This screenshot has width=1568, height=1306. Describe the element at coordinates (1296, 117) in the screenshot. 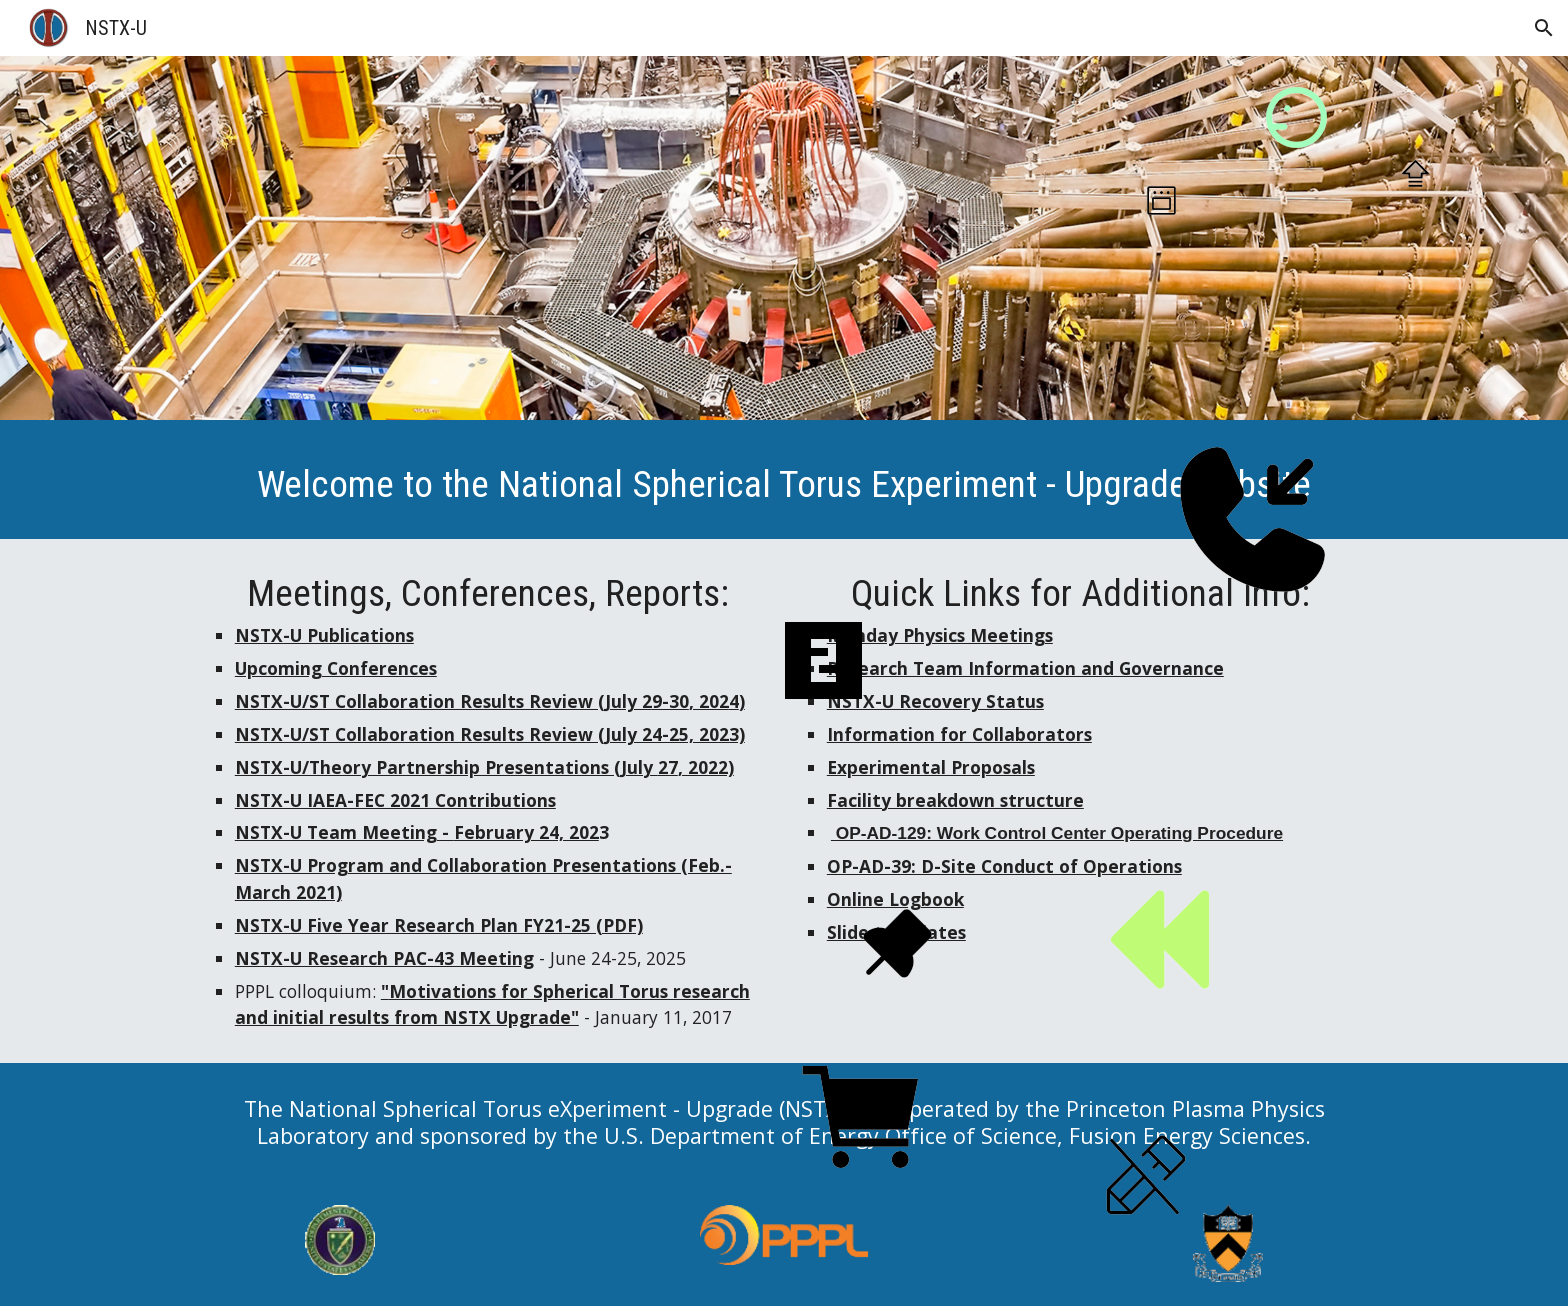

I see `emoji or reaction looking left` at that location.